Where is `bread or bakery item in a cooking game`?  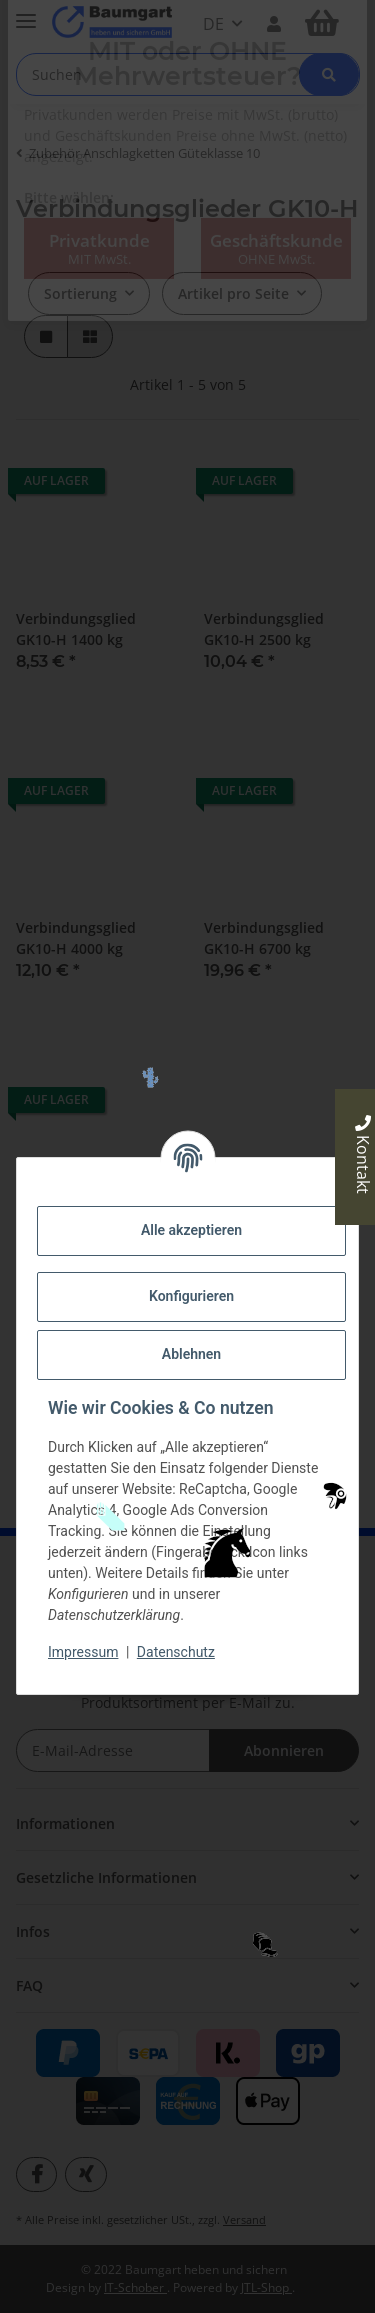
bread or bakery item in a cooking game is located at coordinates (265, 1945).